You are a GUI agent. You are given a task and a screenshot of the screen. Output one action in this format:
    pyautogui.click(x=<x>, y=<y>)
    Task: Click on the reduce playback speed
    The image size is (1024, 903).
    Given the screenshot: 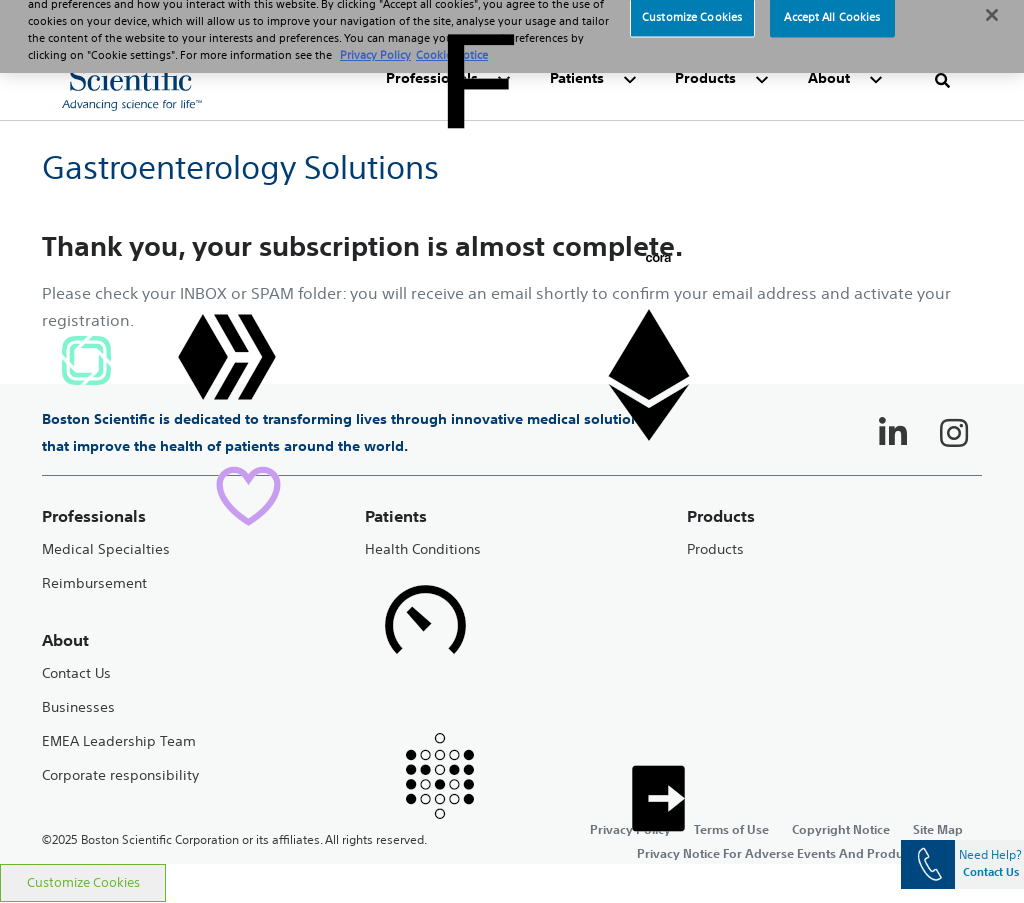 What is the action you would take?
    pyautogui.click(x=425, y=621)
    